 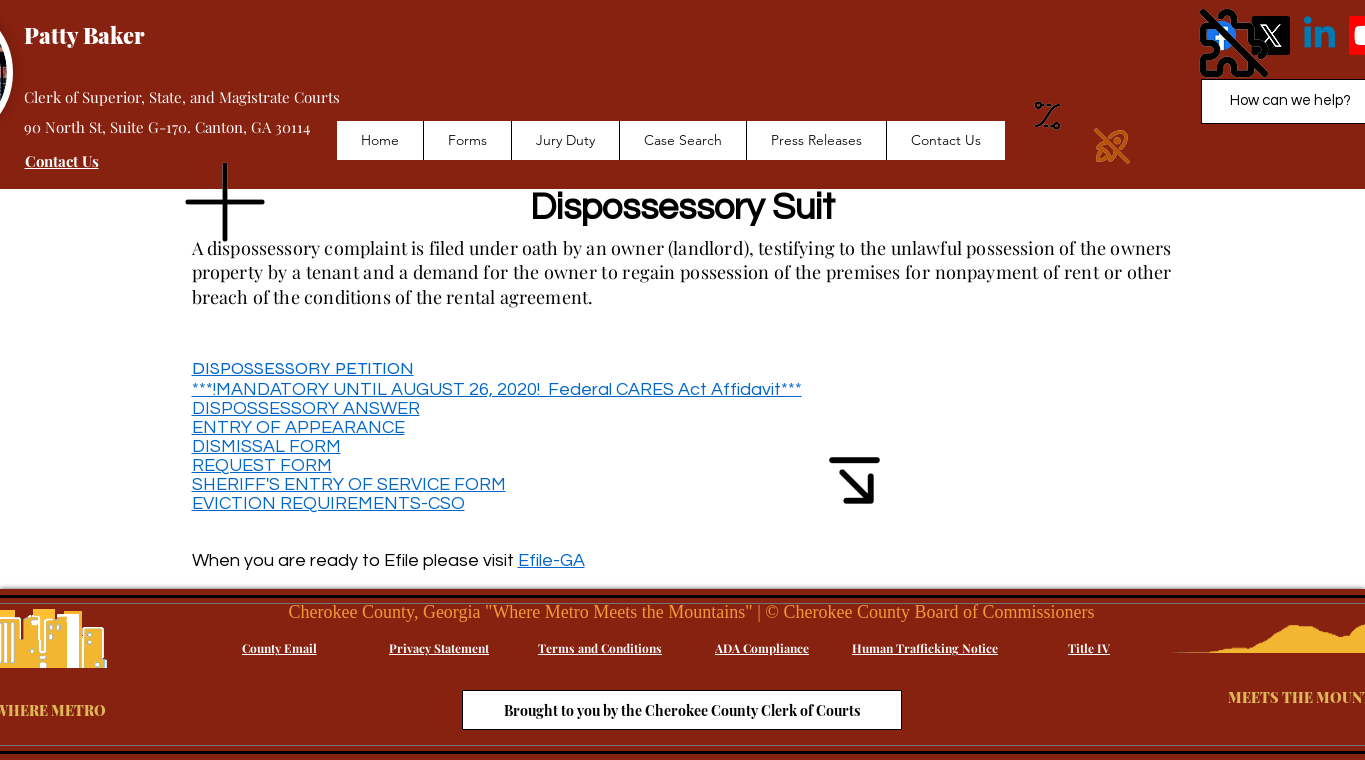 I want to click on adjust animation easing curve control points, so click(x=1047, y=115).